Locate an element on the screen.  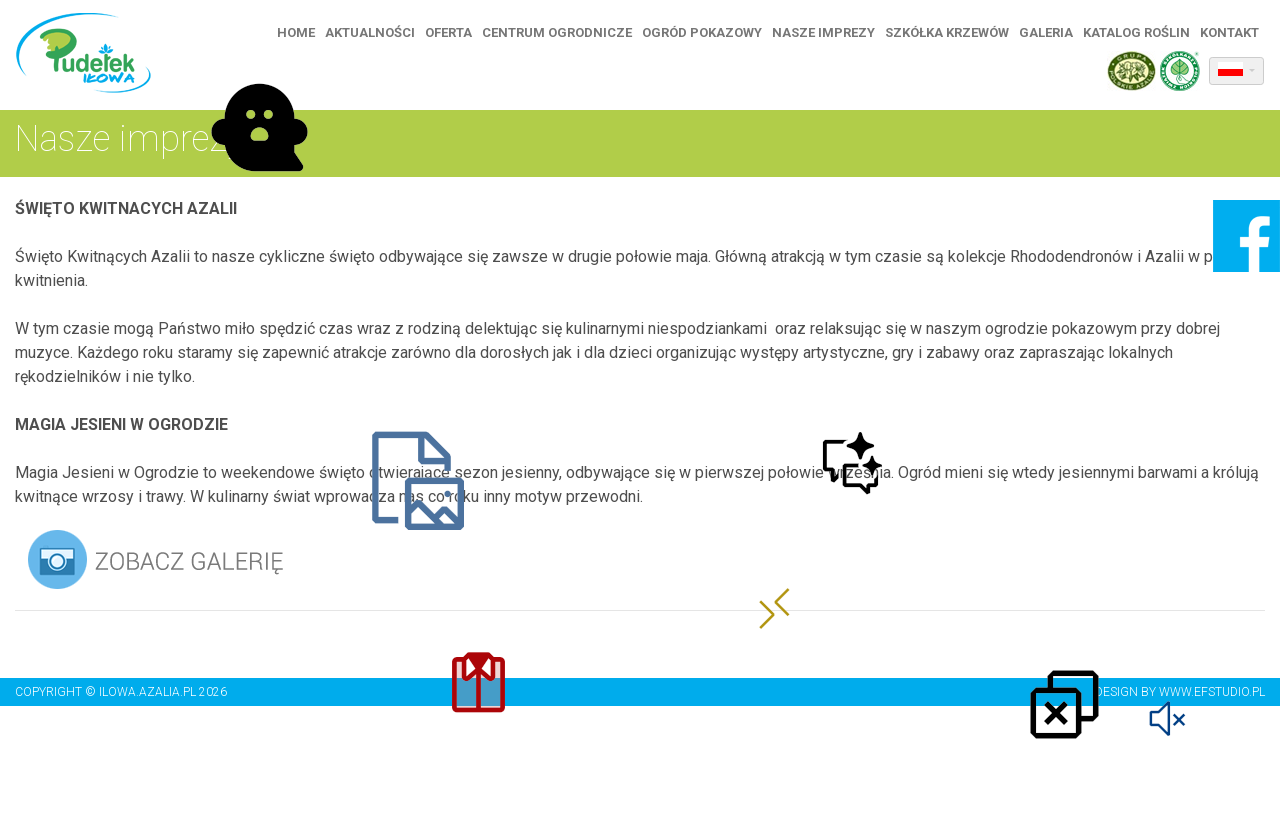
mute audio or sound is located at coordinates (1167, 718).